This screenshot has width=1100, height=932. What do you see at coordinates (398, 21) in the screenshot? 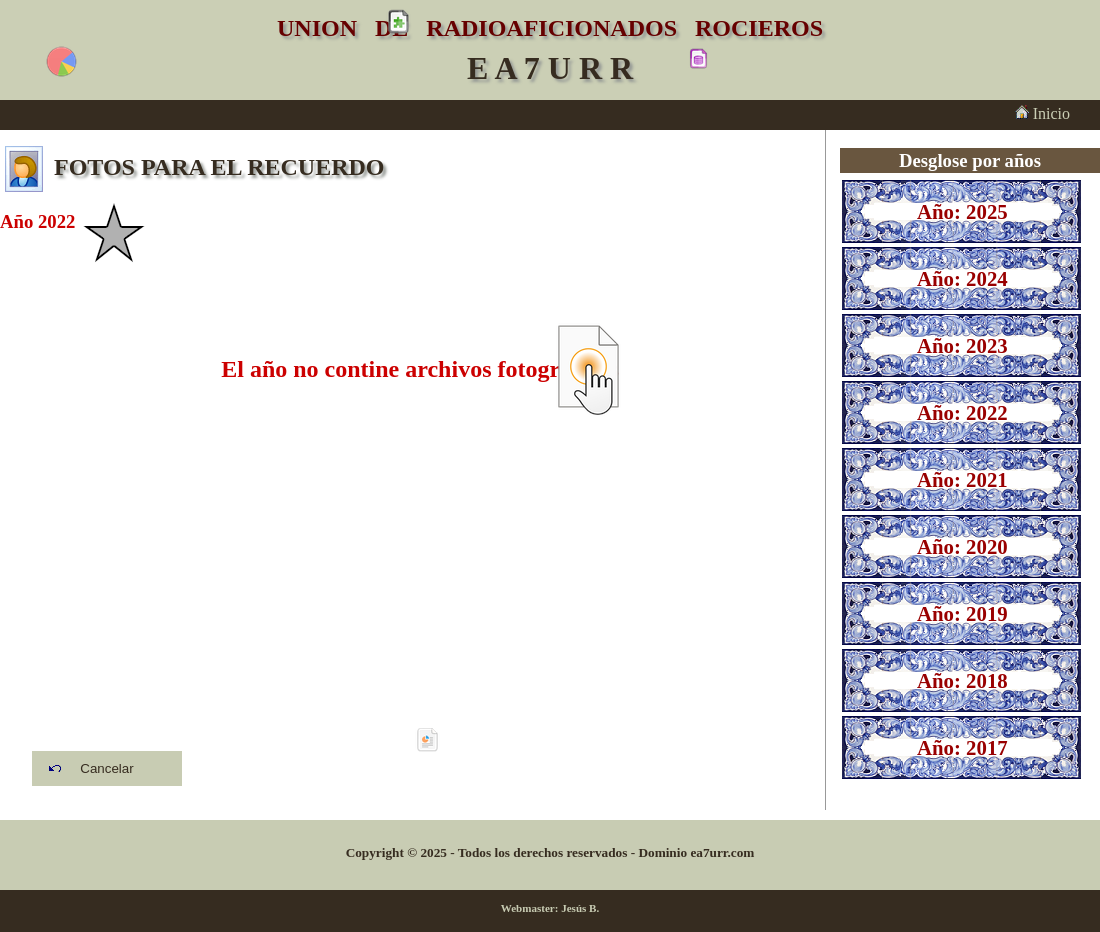
I see `an openoffice extension or add-on file` at bounding box center [398, 21].